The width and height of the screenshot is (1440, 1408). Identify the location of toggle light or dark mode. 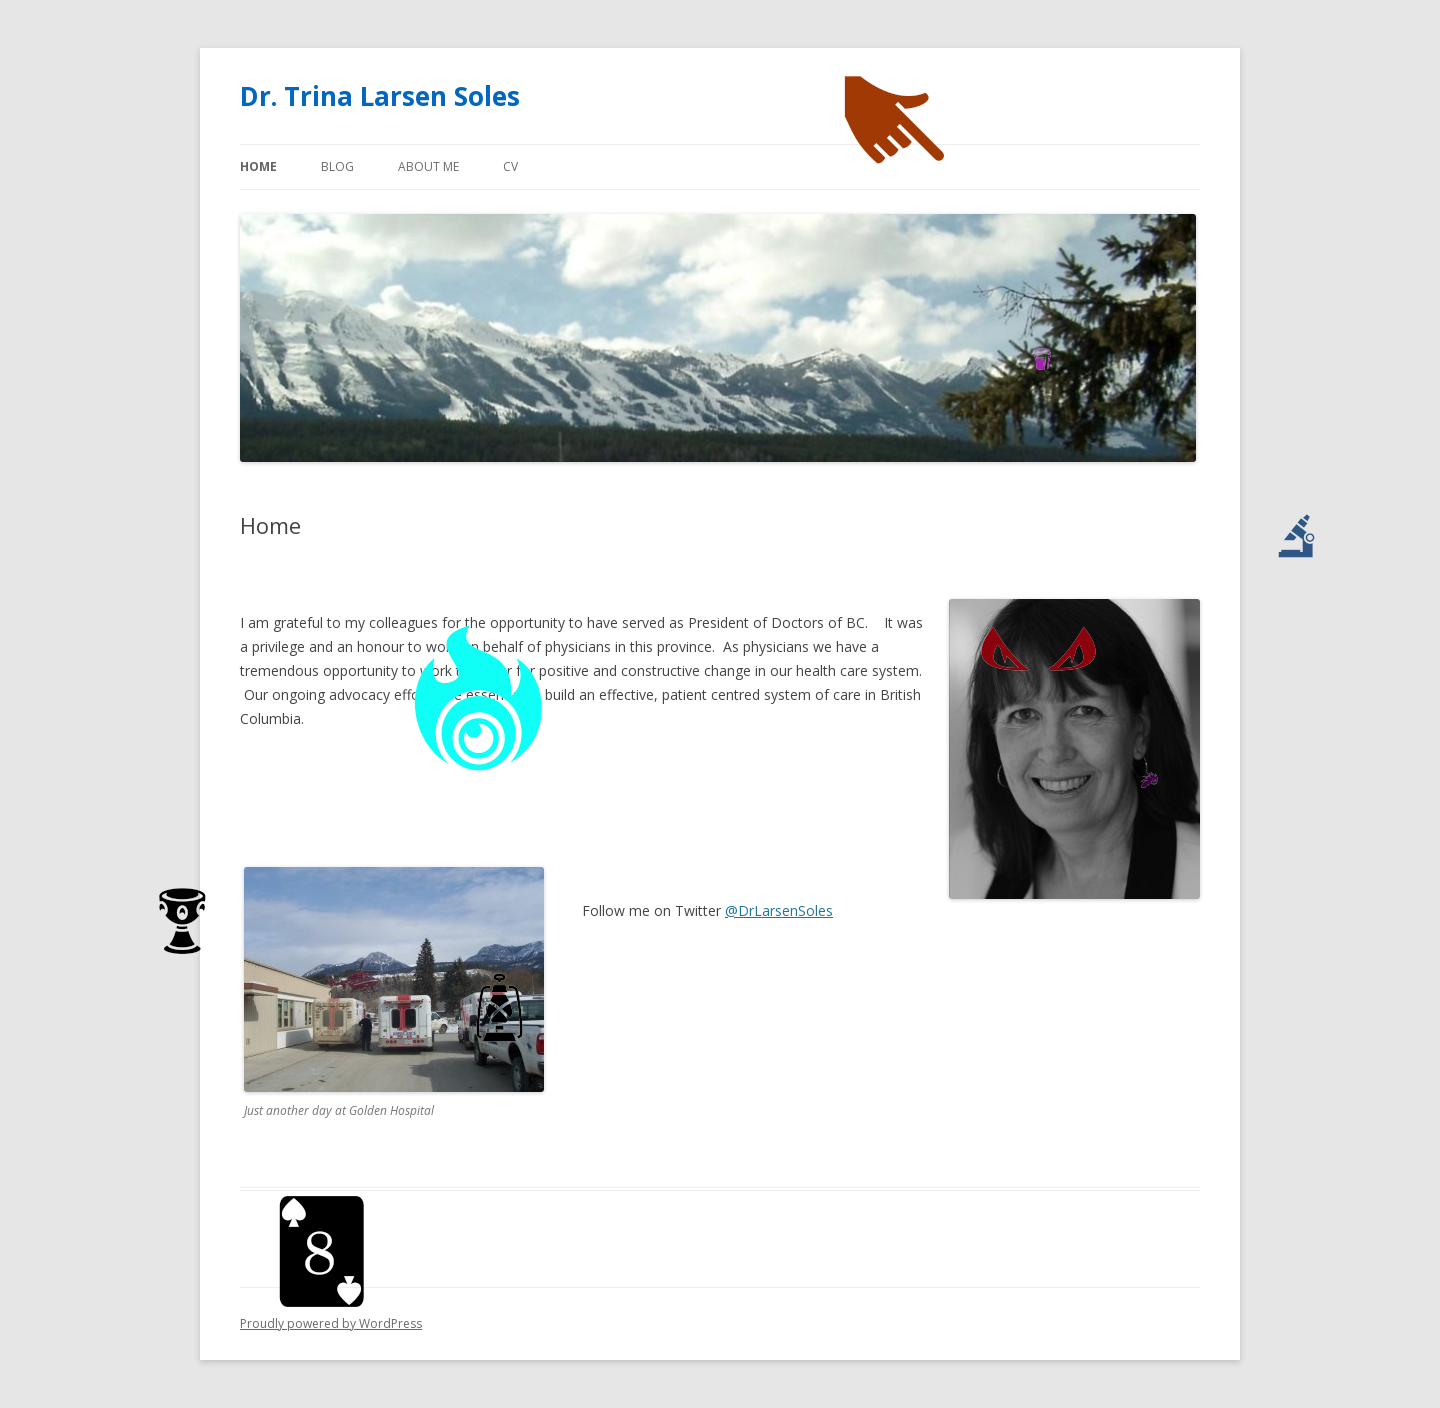
(499, 1007).